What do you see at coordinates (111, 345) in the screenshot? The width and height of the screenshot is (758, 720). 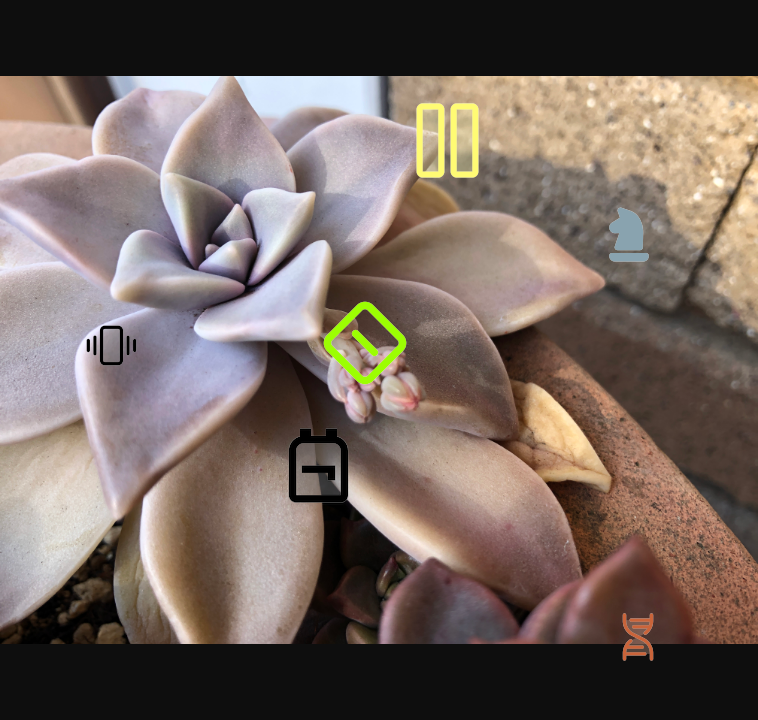 I see `toggle vibration mode on your device` at bounding box center [111, 345].